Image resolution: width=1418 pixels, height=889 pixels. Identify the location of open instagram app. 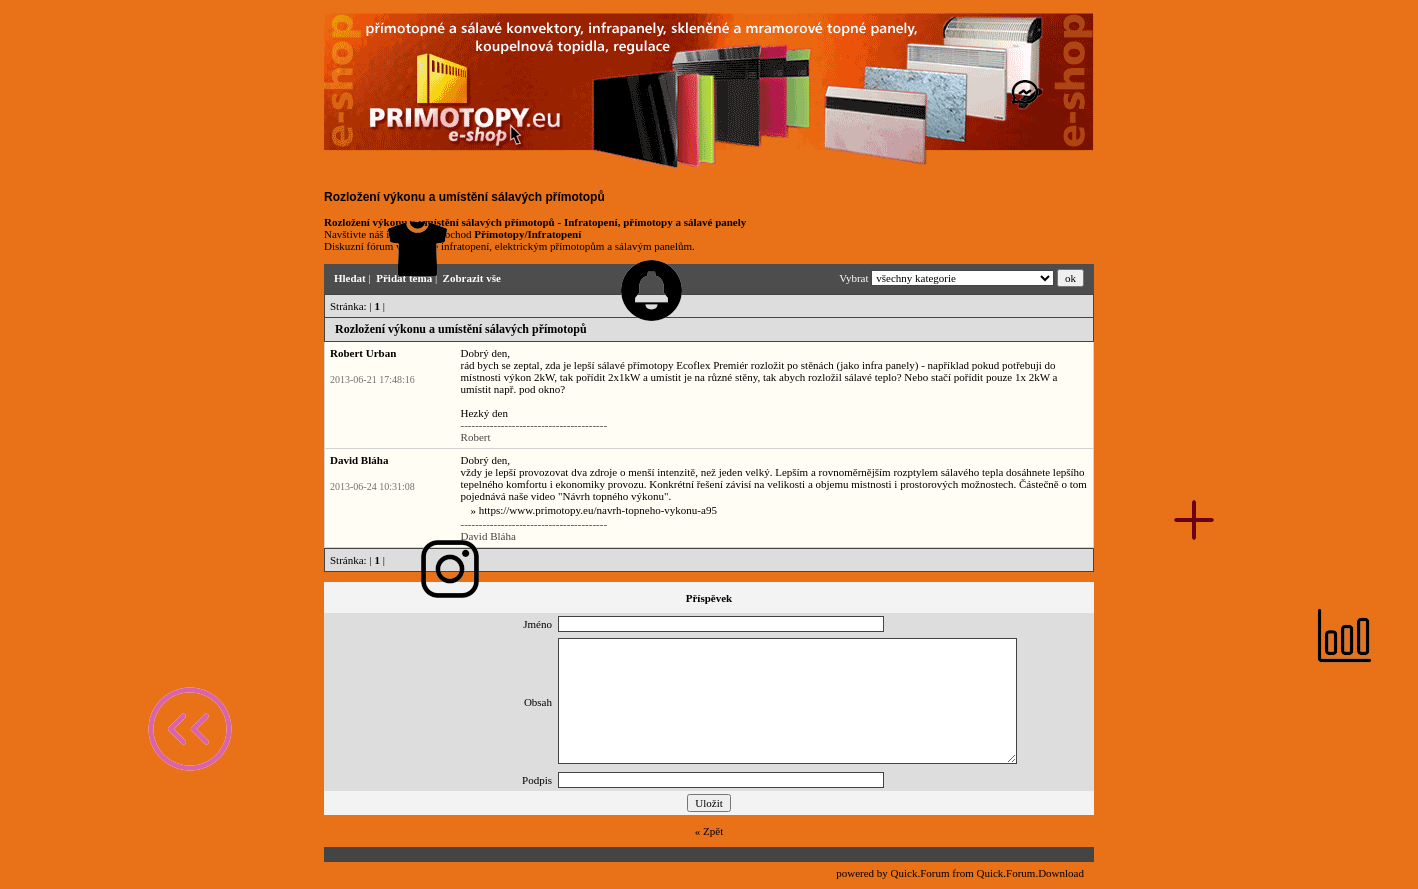
(450, 569).